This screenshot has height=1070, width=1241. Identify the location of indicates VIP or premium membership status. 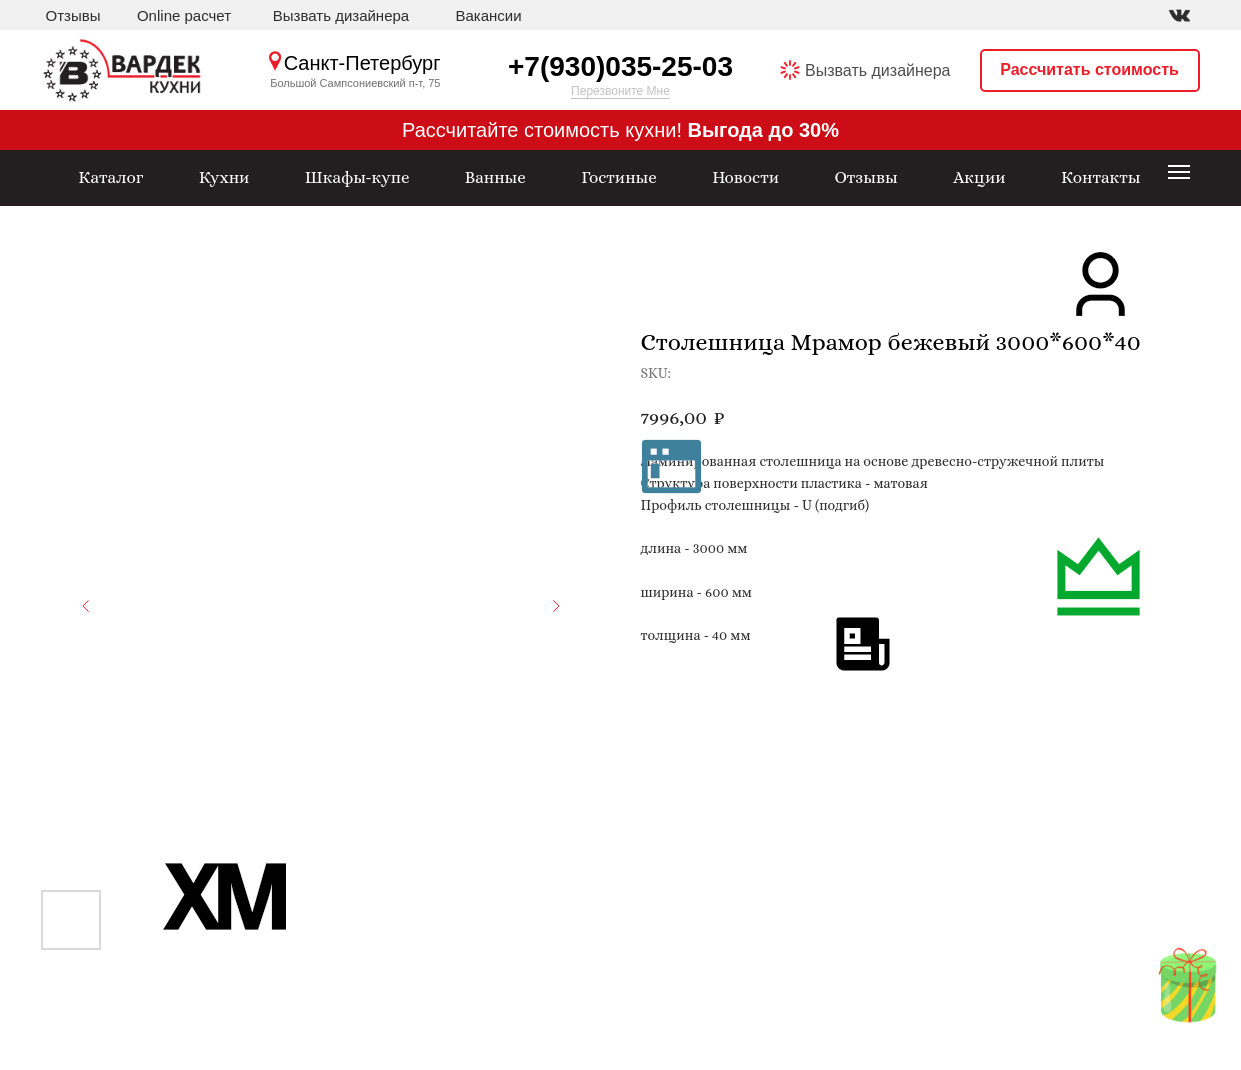
(1098, 578).